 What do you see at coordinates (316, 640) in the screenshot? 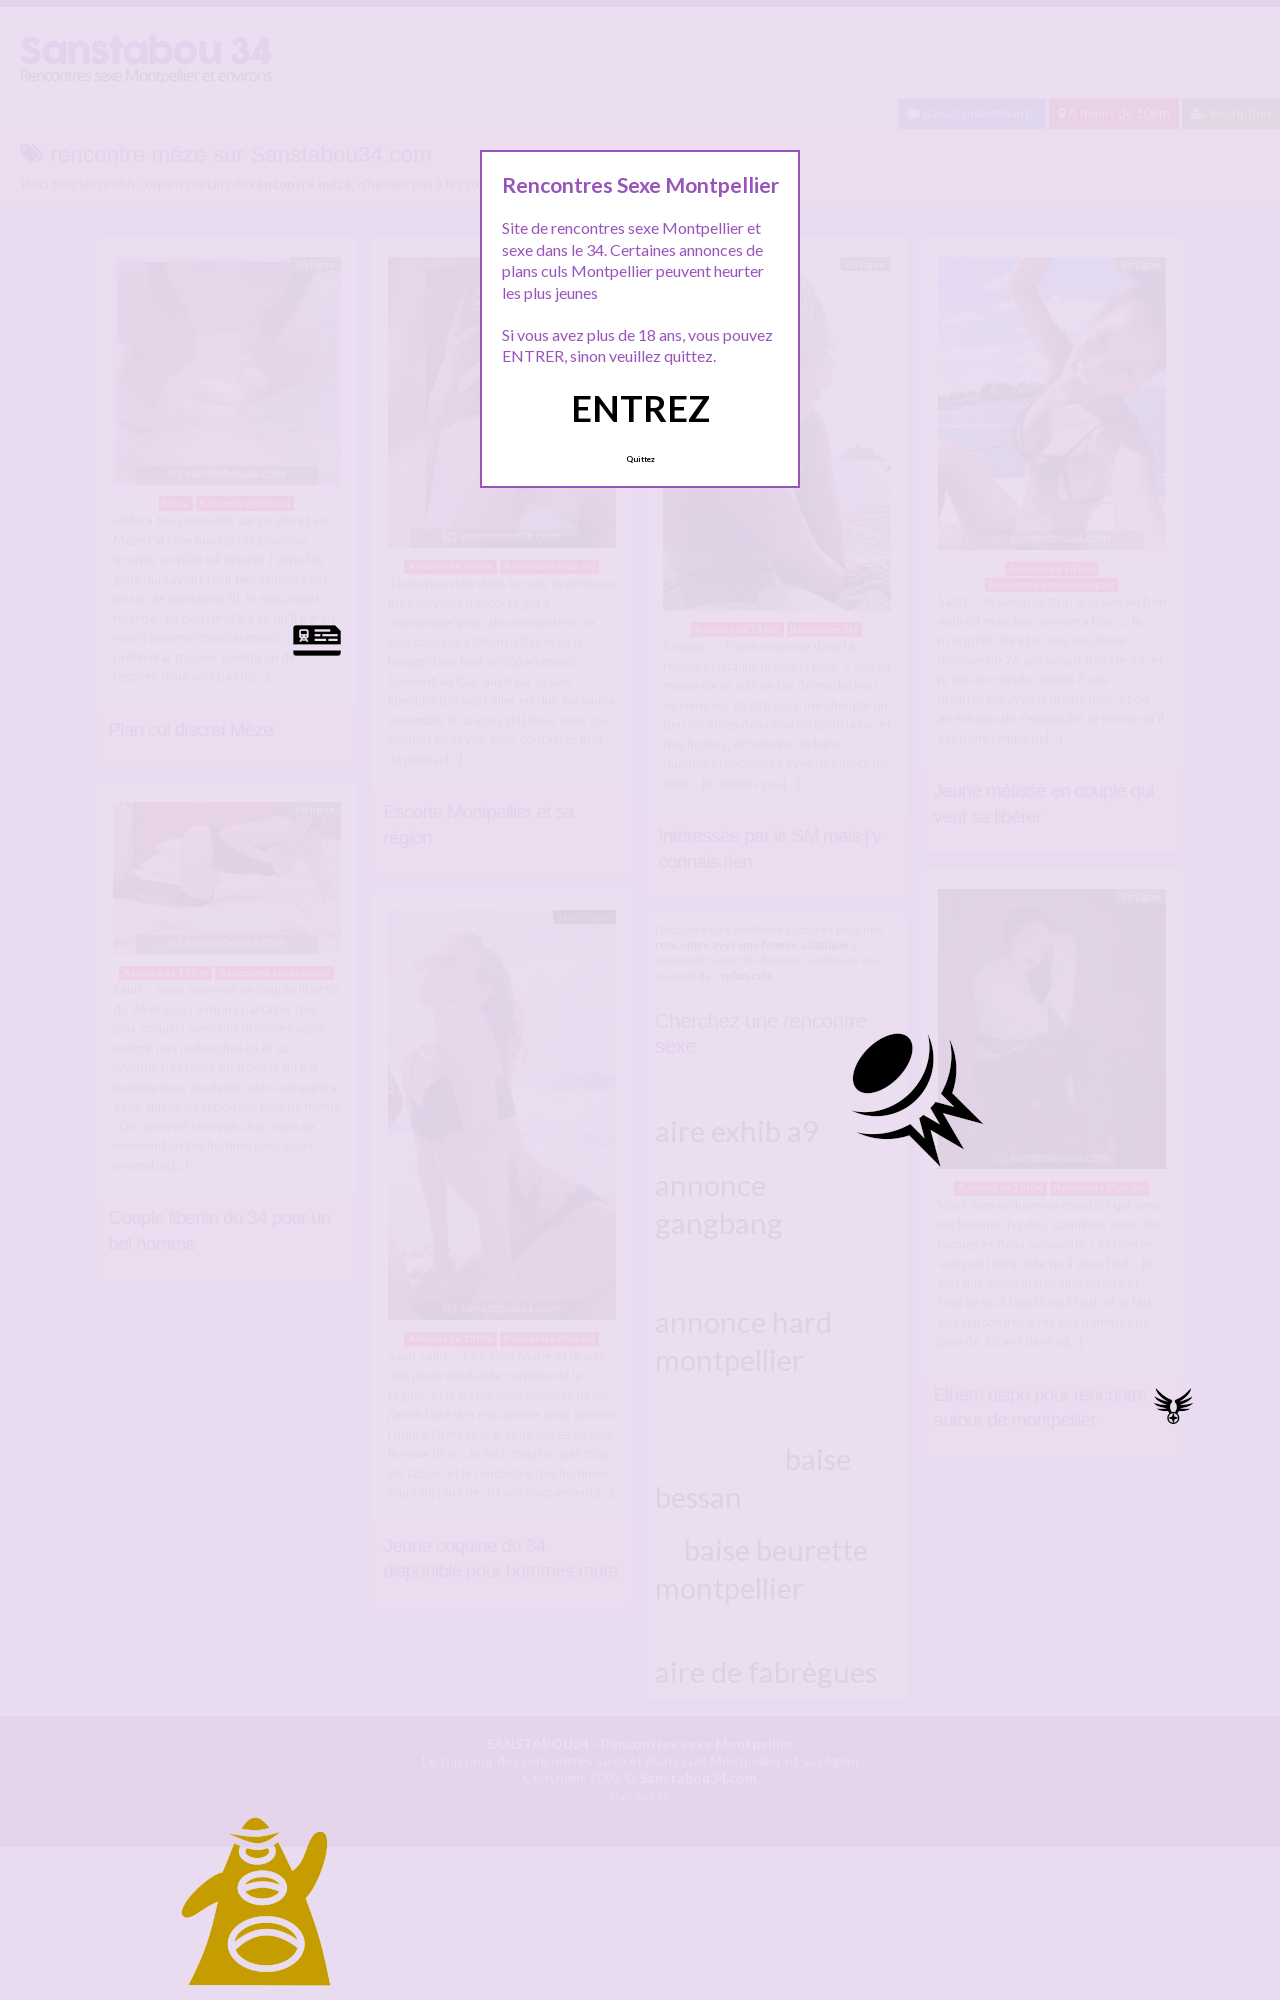
I see `view your subway or transit pass` at bounding box center [316, 640].